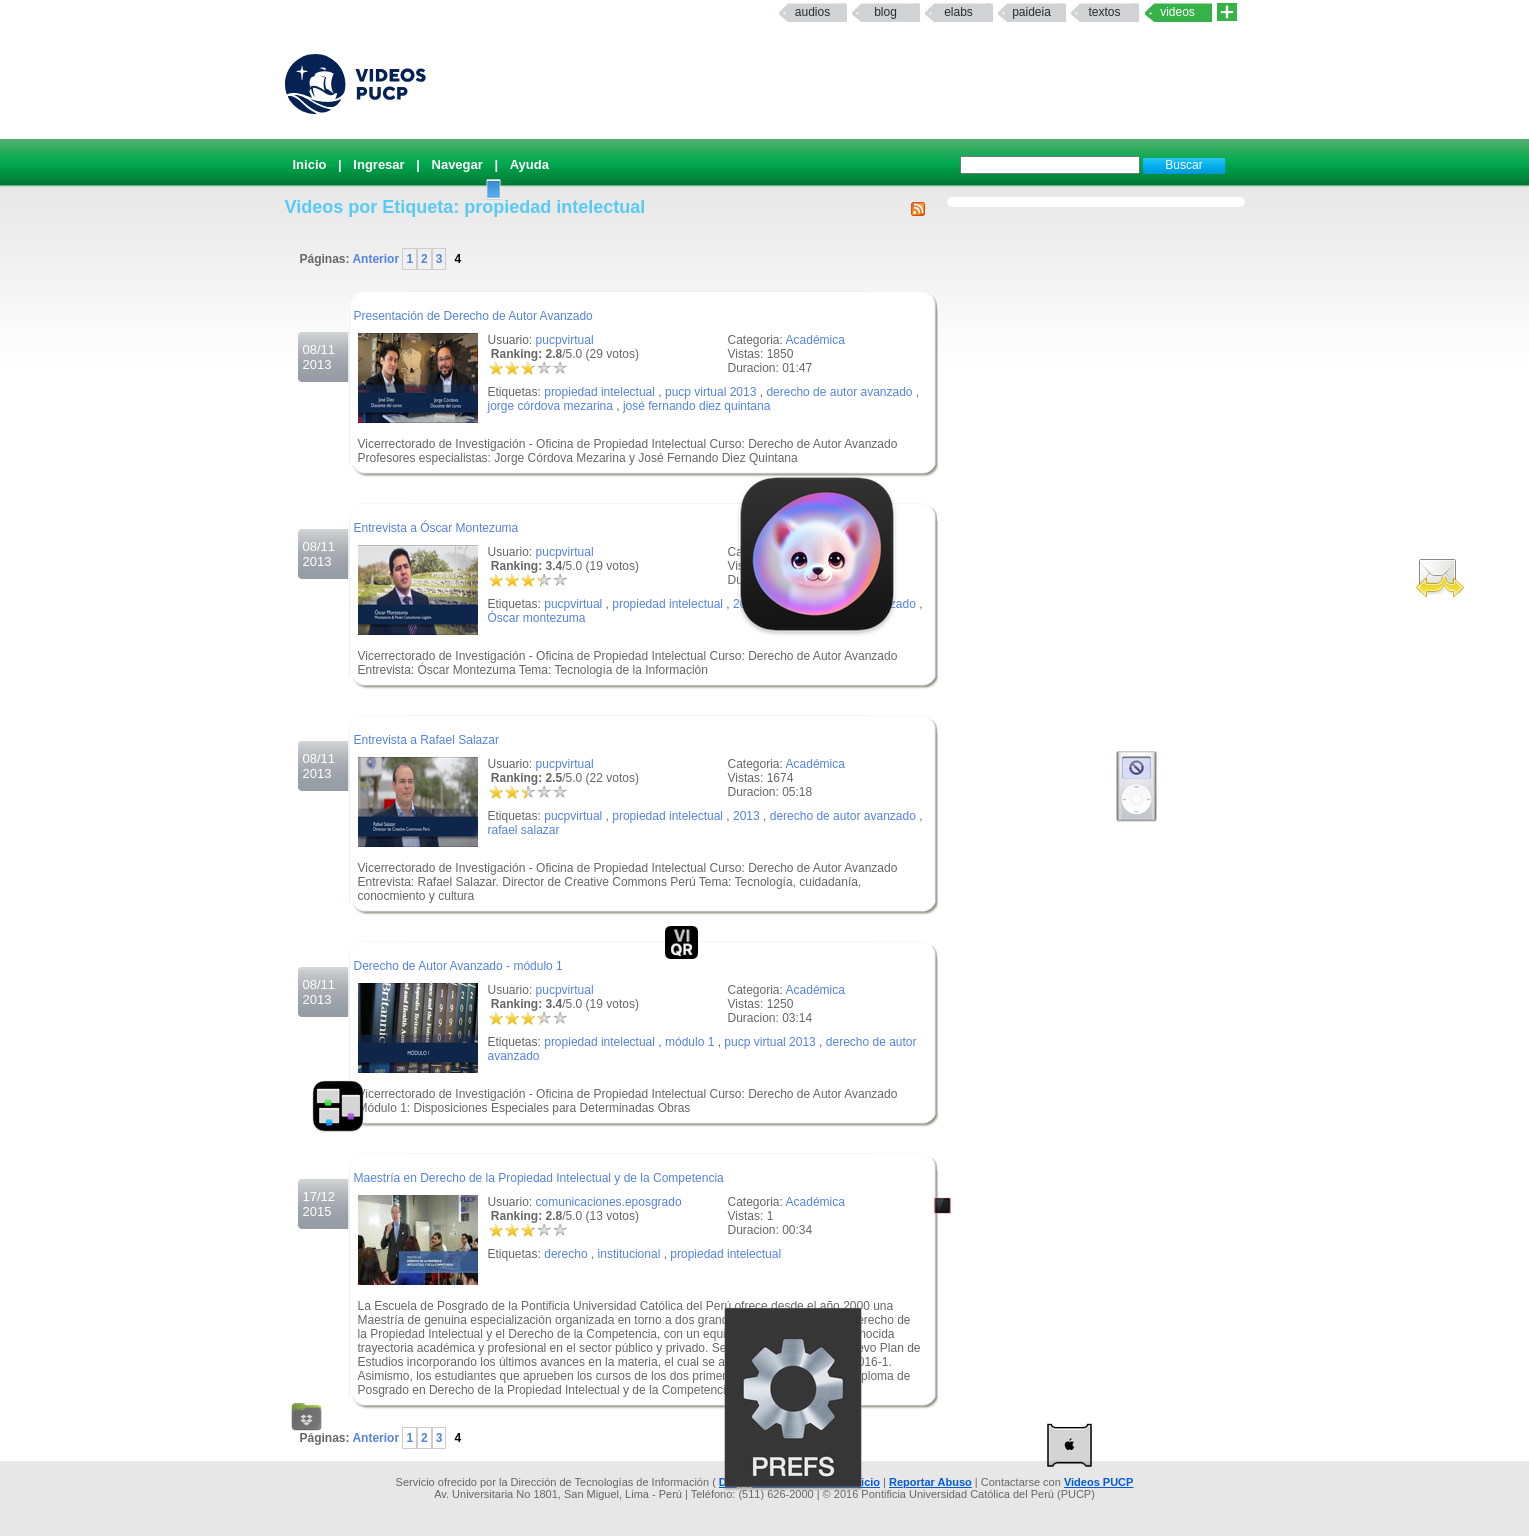 This screenshot has height=1536, width=1529. What do you see at coordinates (338, 1106) in the screenshot?
I see `open mission control to view all open windows` at bounding box center [338, 1106].